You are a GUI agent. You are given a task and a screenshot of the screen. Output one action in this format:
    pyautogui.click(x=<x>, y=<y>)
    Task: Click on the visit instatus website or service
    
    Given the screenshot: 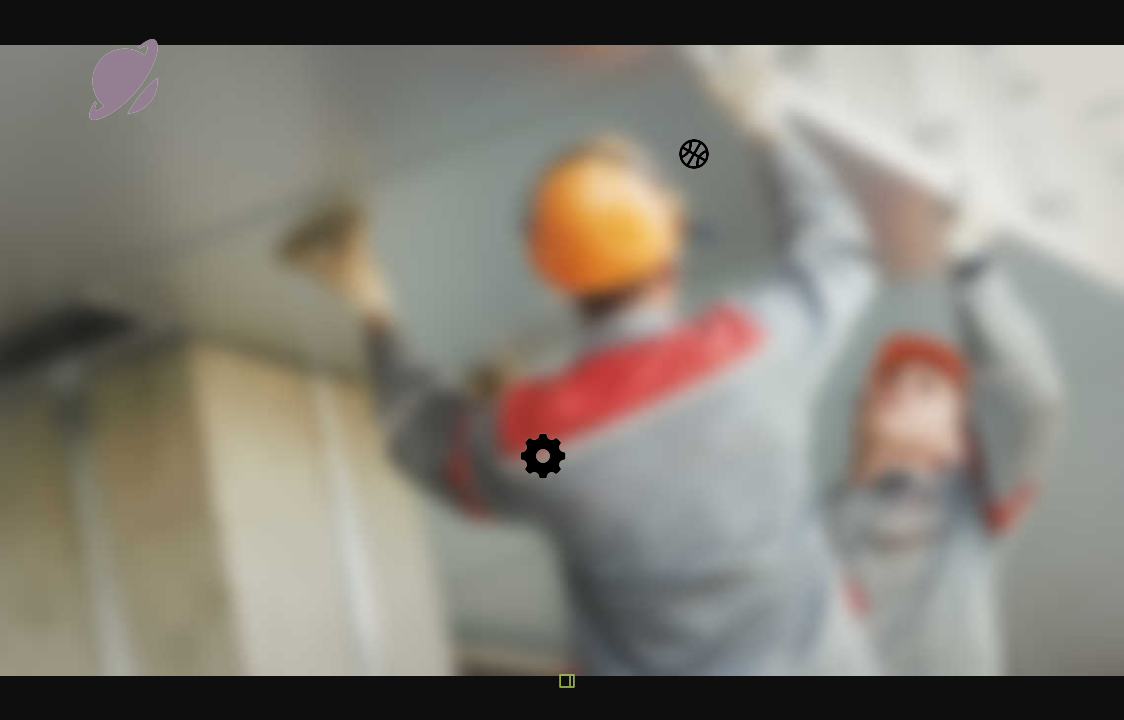 What is the action you would take?
    pyautogui.click(x=123, y=79)
    